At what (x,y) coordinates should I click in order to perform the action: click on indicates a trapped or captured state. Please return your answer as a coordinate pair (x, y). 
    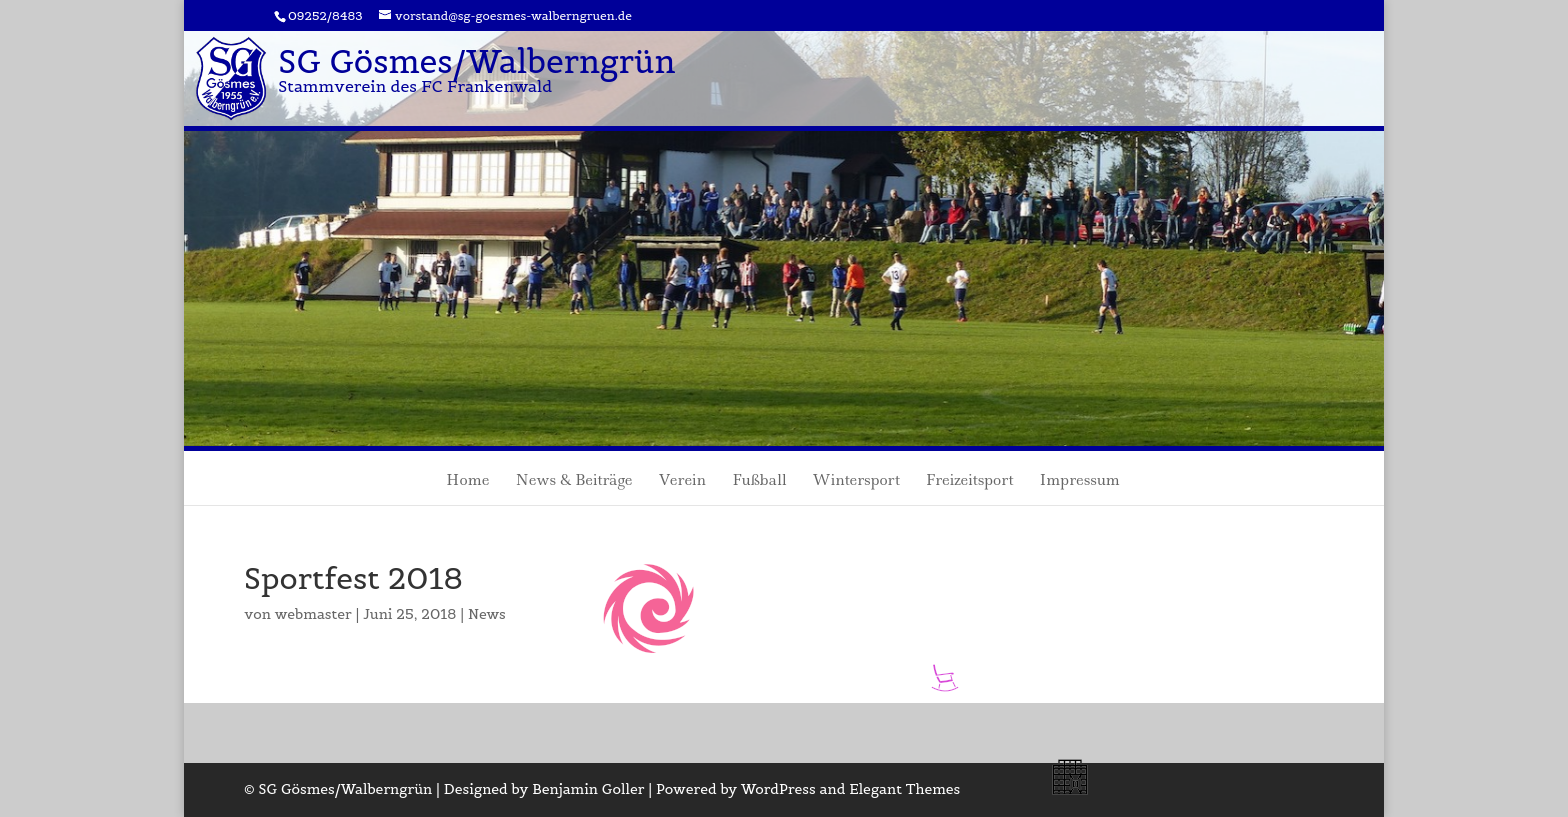
    Looking at the image, I should click on (1070, 775).